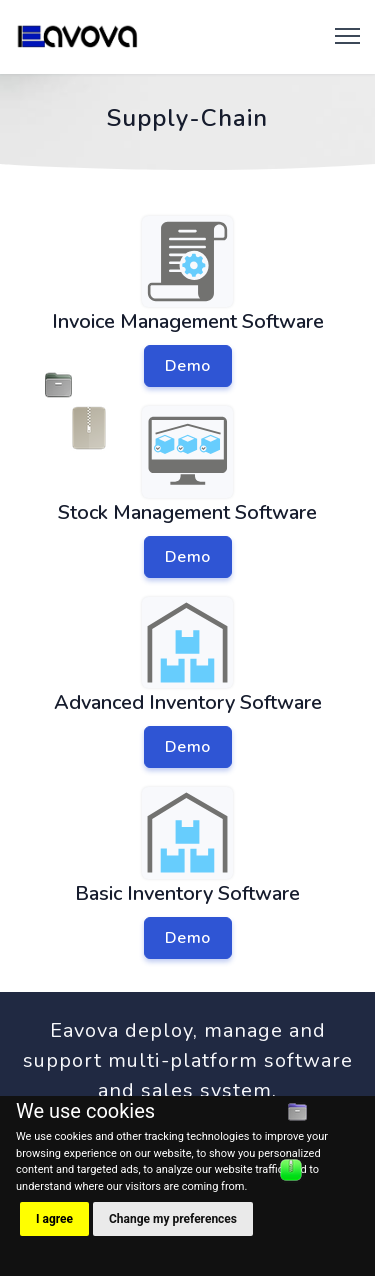 This screenshot has width=375, height=1276. Describe the element at coordinates (89, 428) in the screenshot. I see `open file roller to extract or compress archives` at that location.